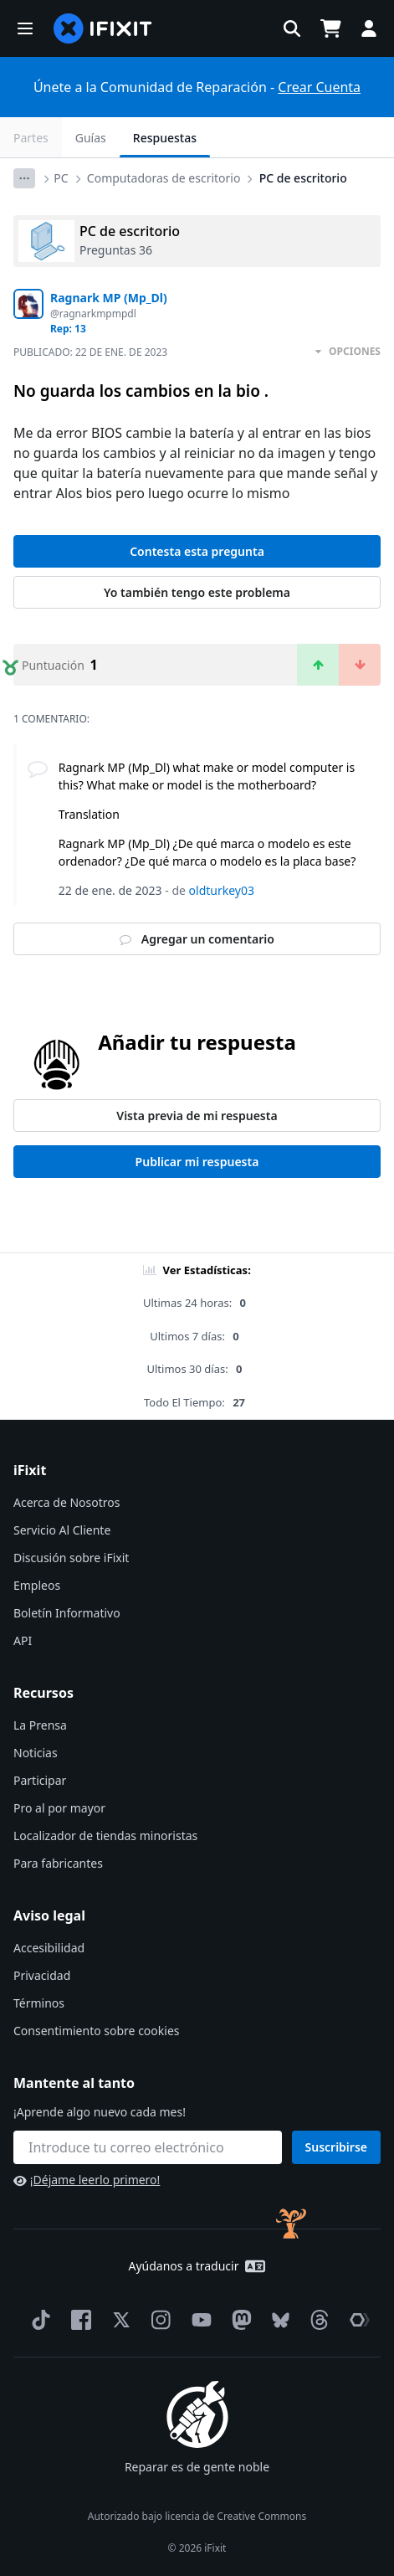 This screenshot has height=2576, width=394. What do you see at coordinates (56, 1065) in the screenshot?
I see `represents a beetle or insect creature in a game interface` at bounding box center [56, 1065].